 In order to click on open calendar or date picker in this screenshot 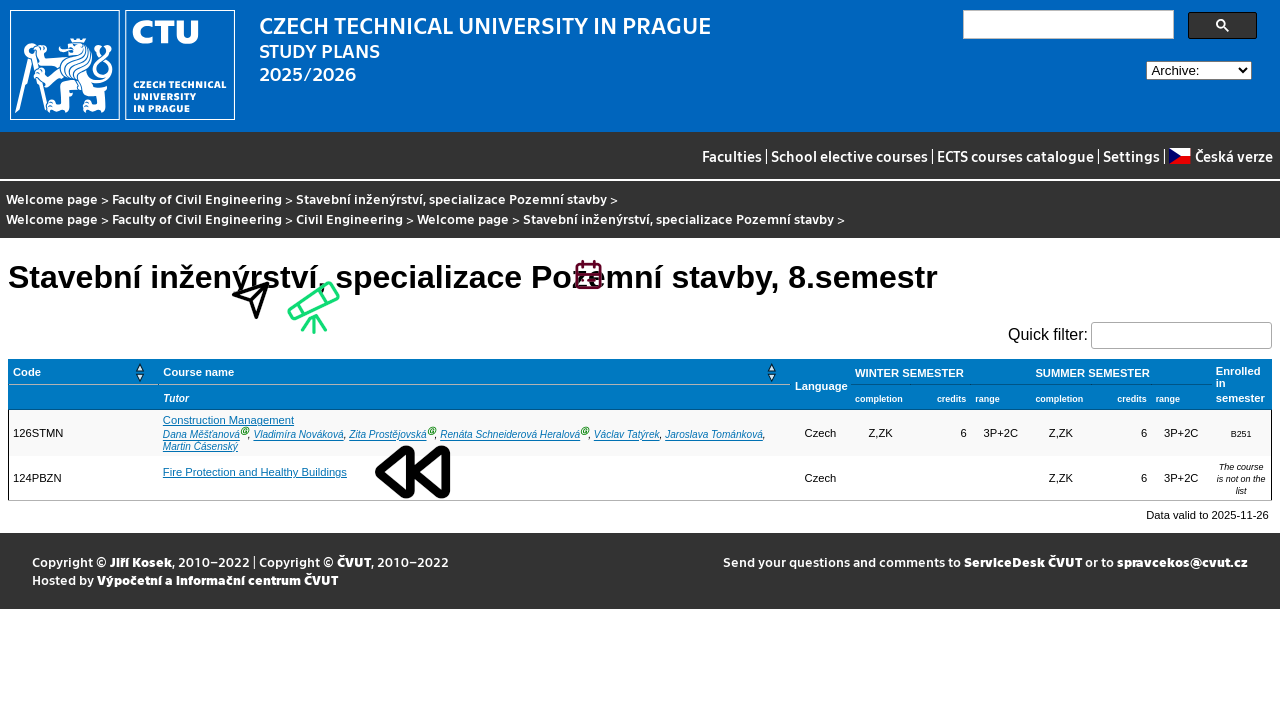, I will do `click(588, 274)`.